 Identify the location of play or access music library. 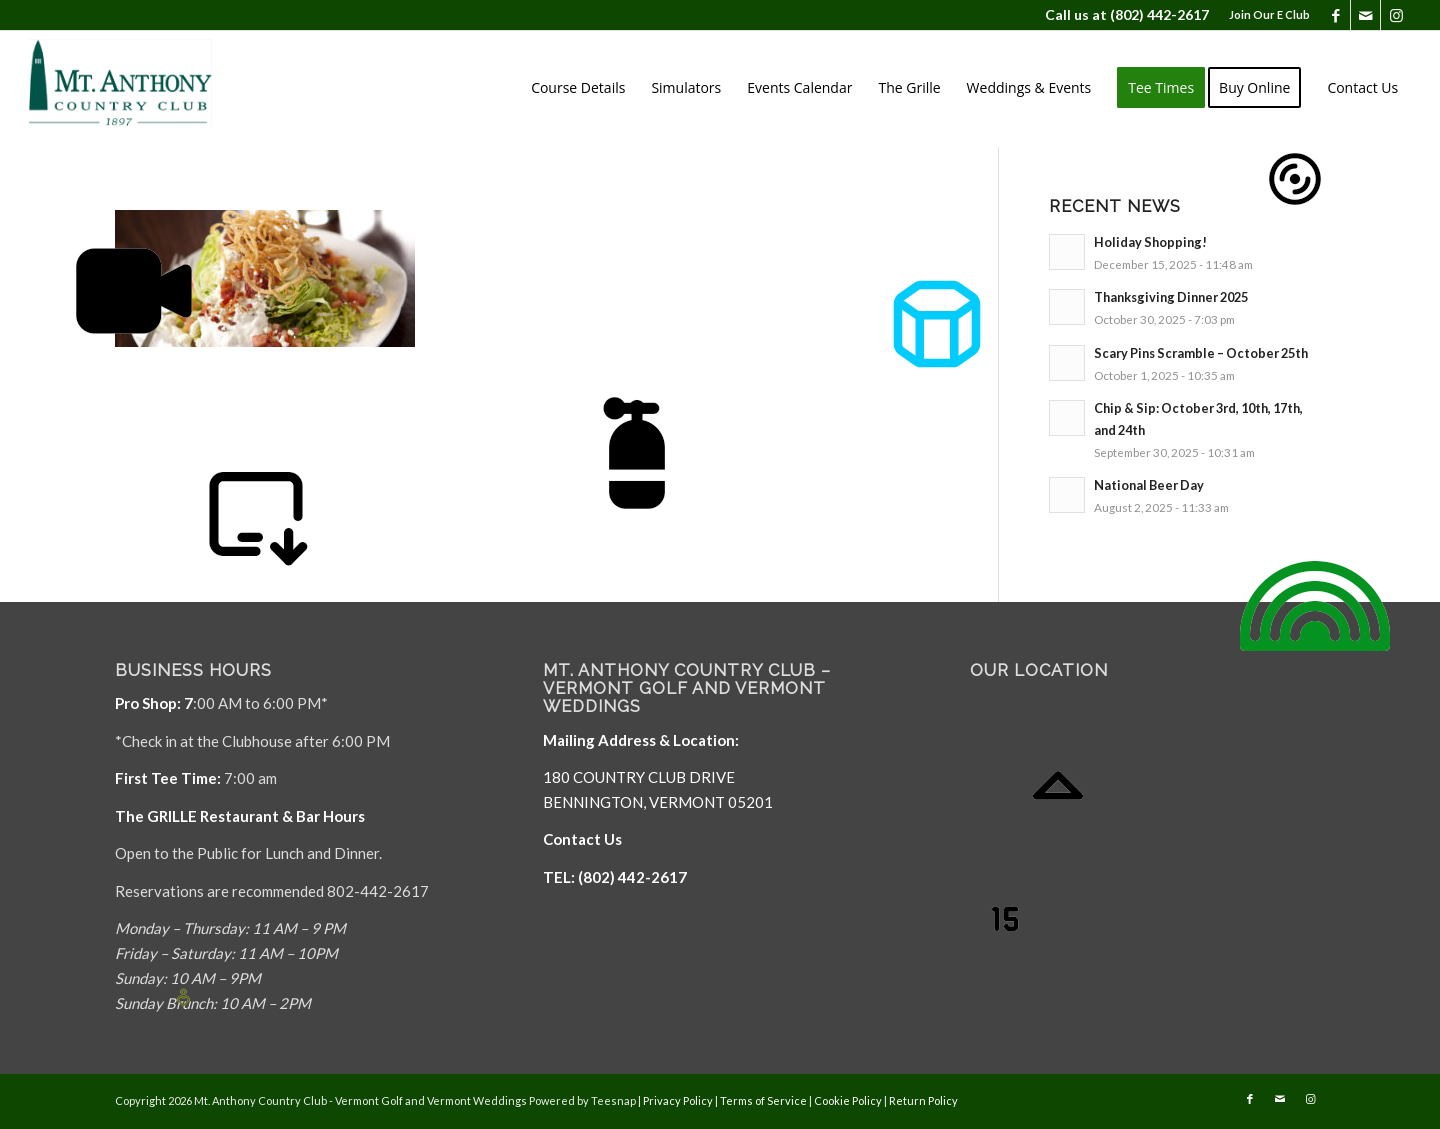
(1295, 179).